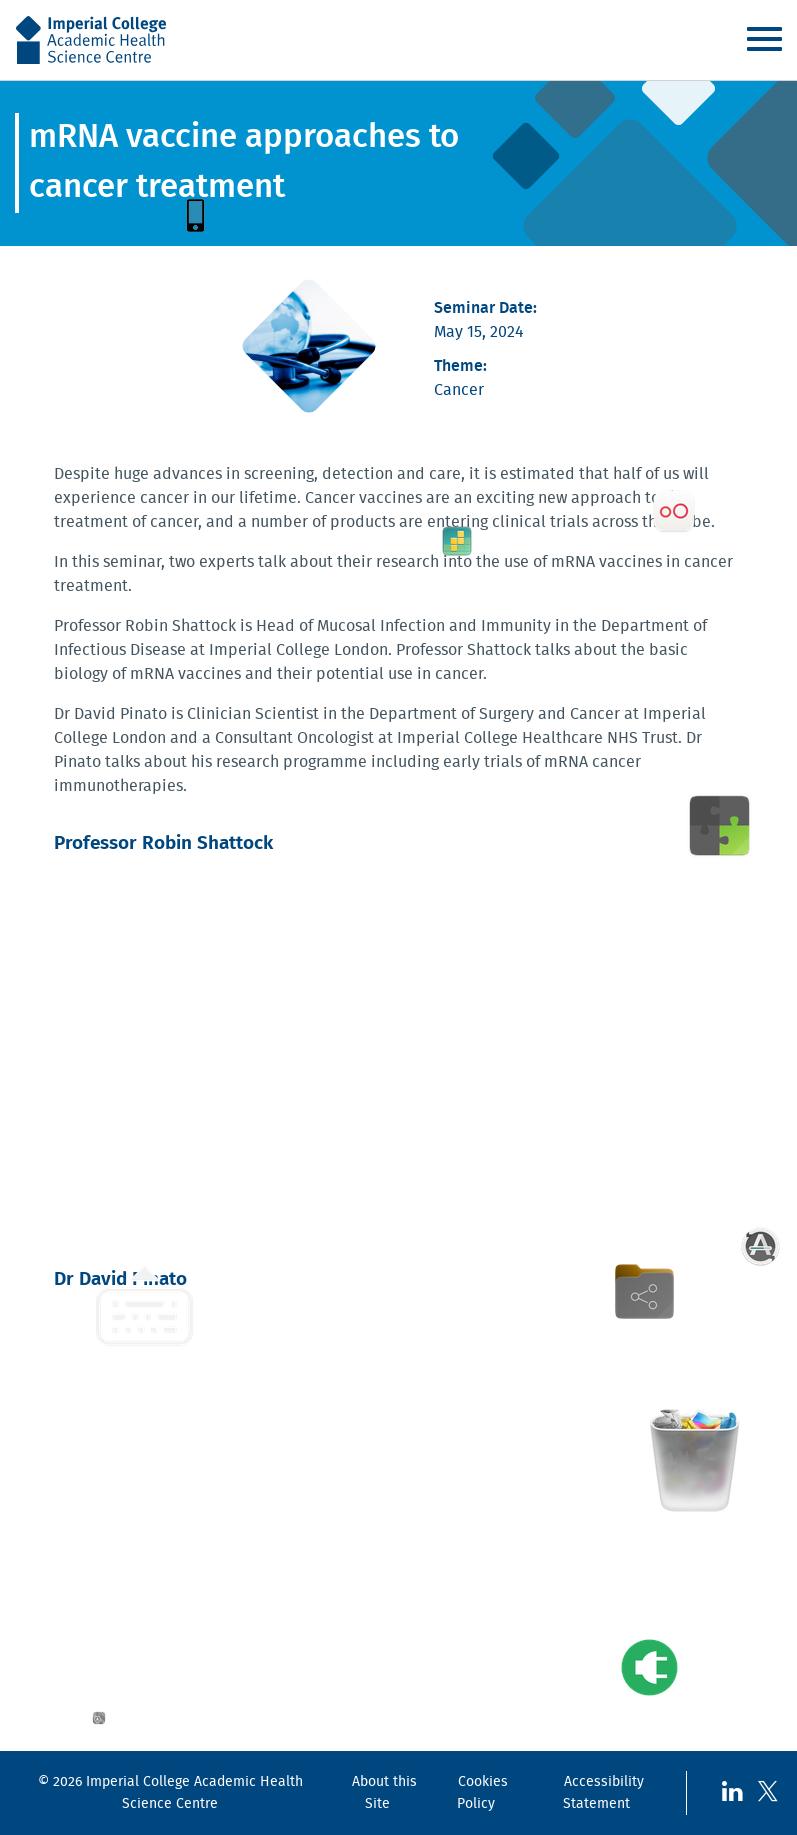 The height and width of the screenshot is (1835, 797). I want to click on indicates a mounted or connected drive, so click(649, 1667).